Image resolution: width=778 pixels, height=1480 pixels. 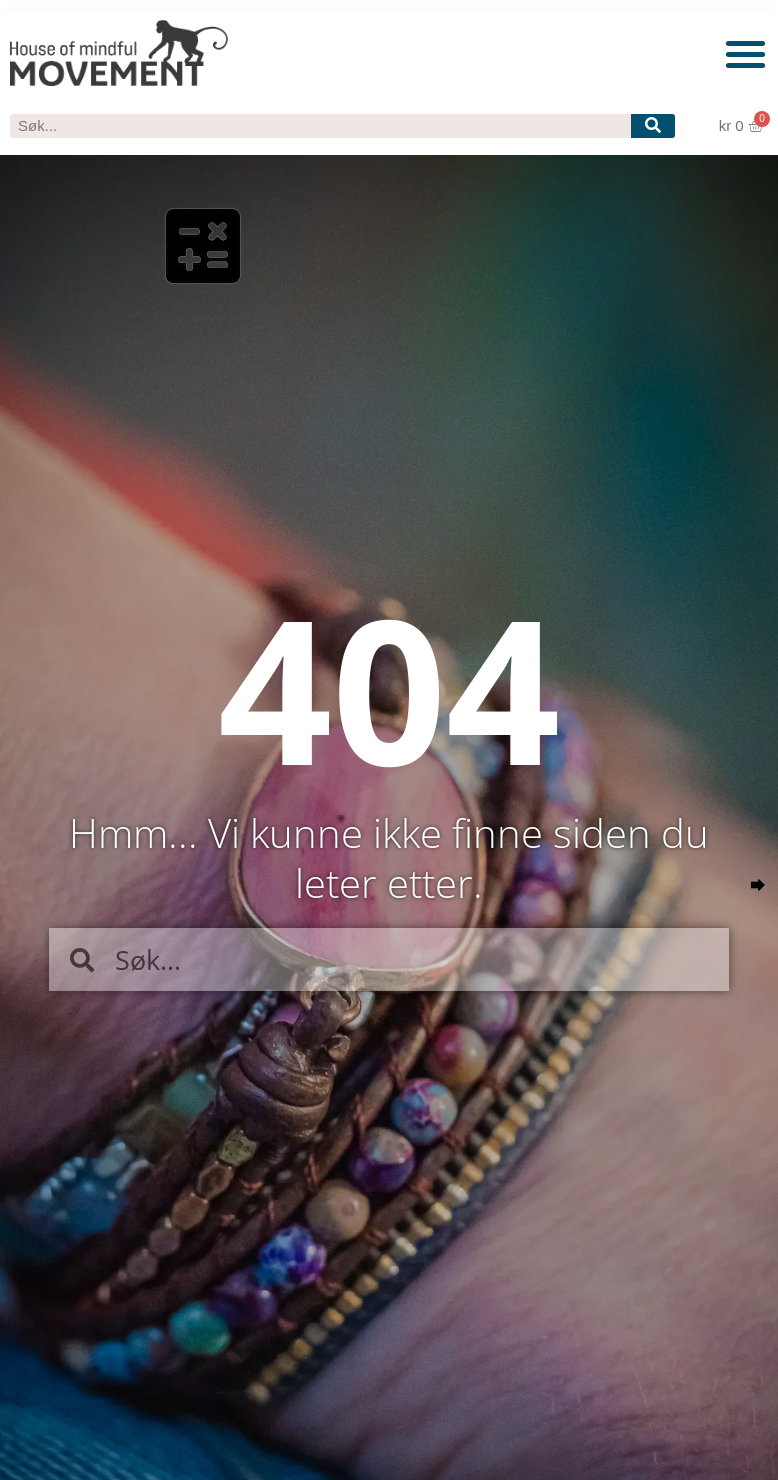 What do you see at coordinates (203, 246) in the screenshot?
I see `open the calculator app` at bounding box center [203, 246].